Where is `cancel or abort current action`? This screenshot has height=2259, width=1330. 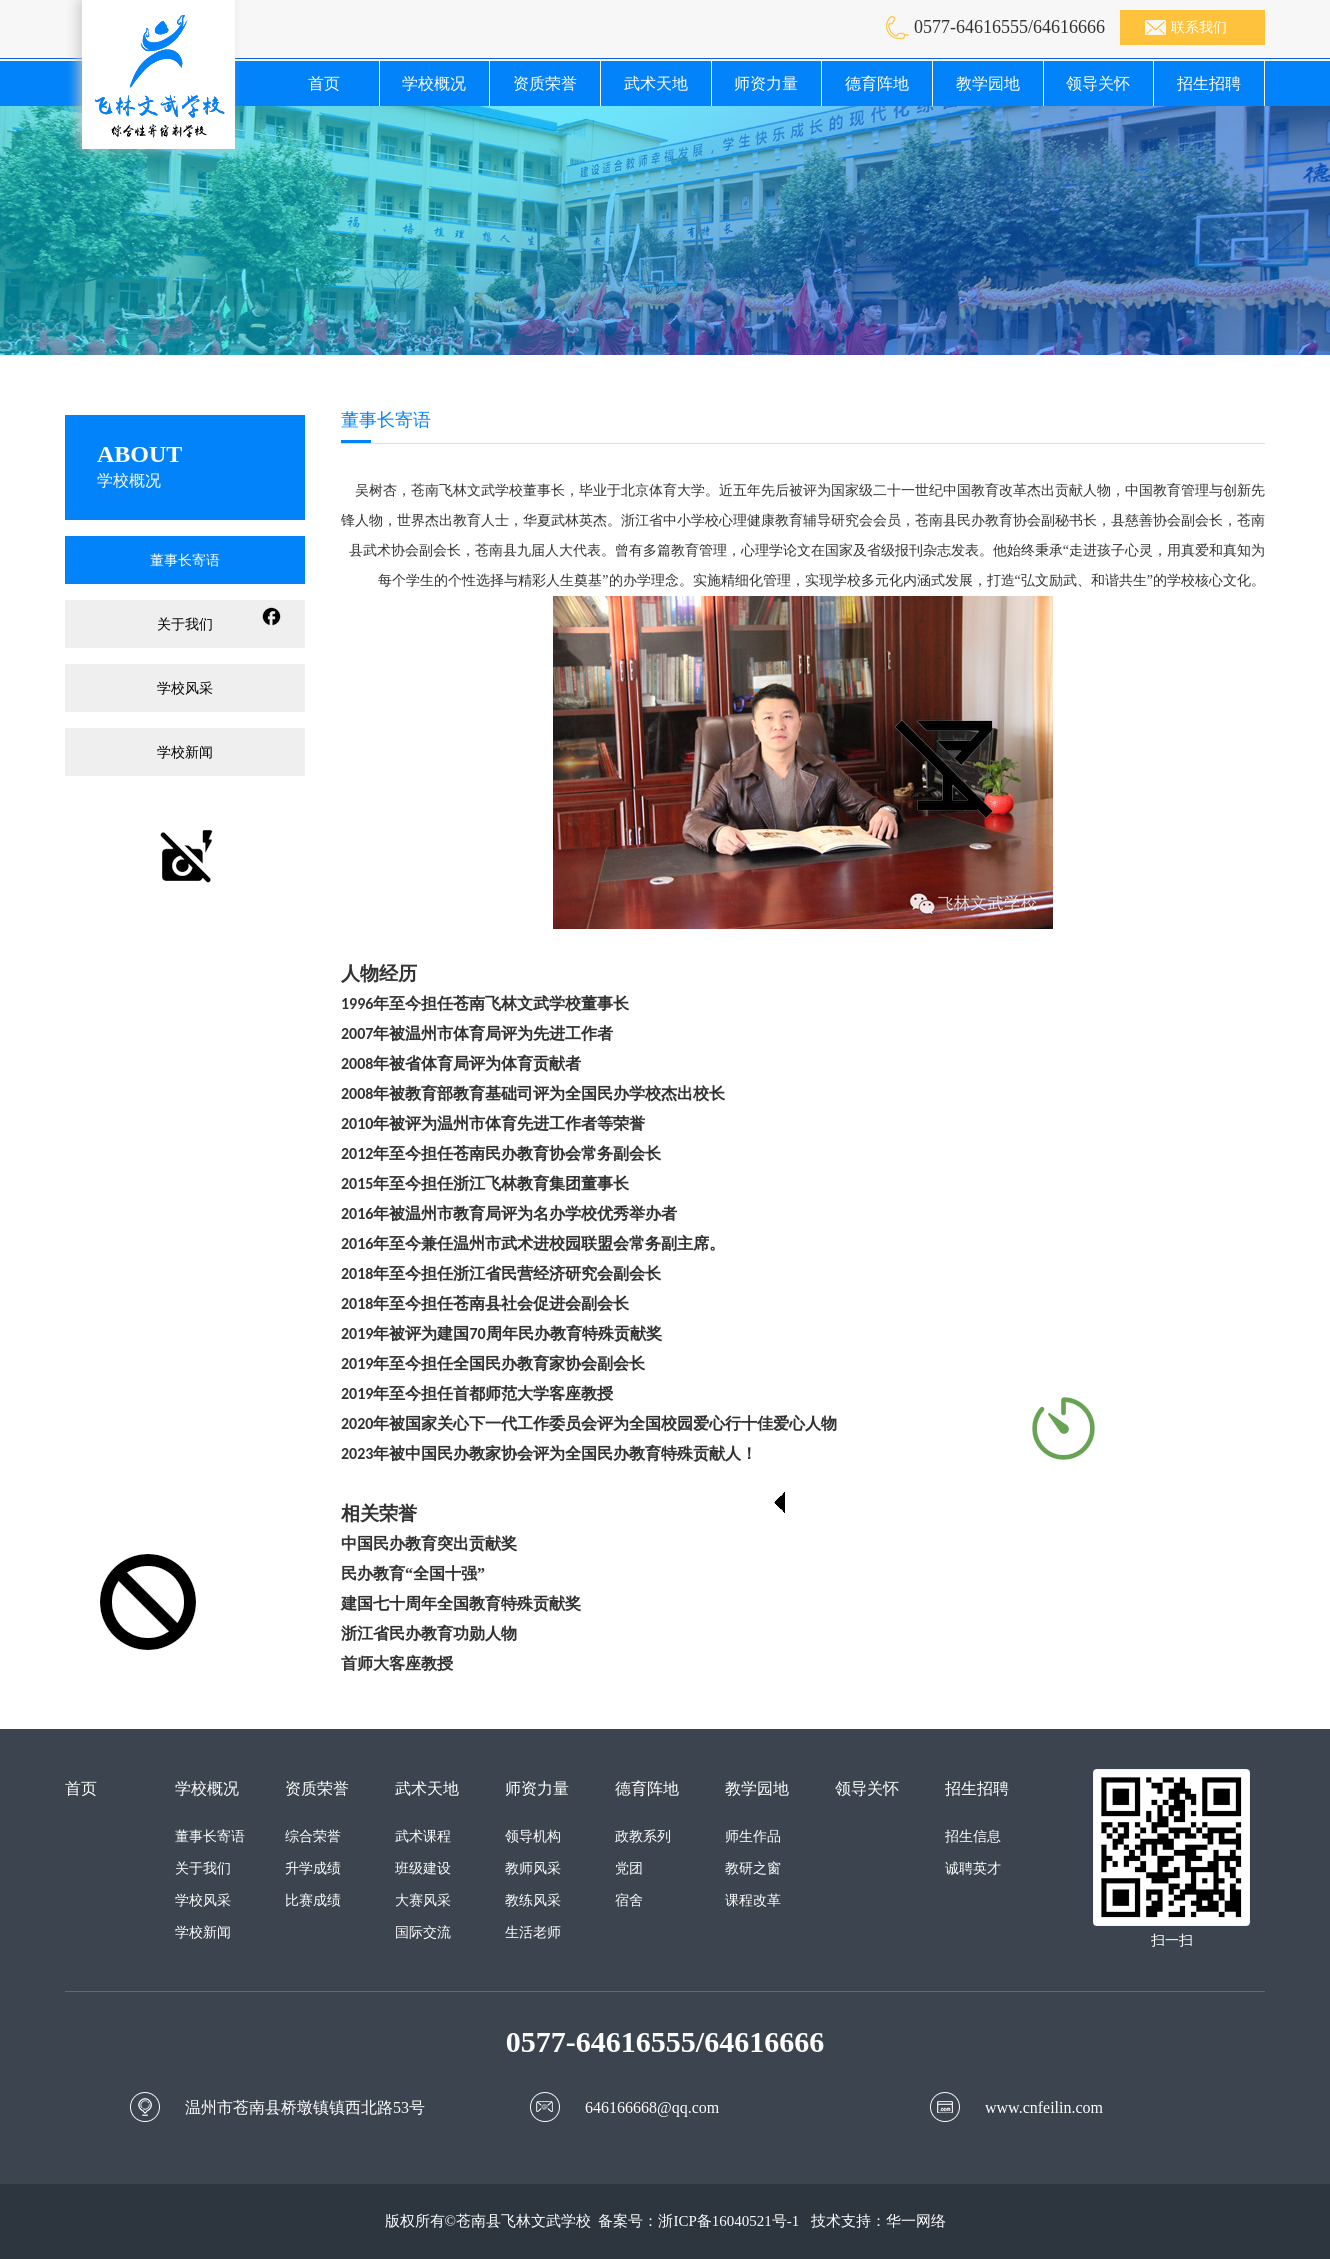
cancel or abort current action is located at coordinates (148, 1602).